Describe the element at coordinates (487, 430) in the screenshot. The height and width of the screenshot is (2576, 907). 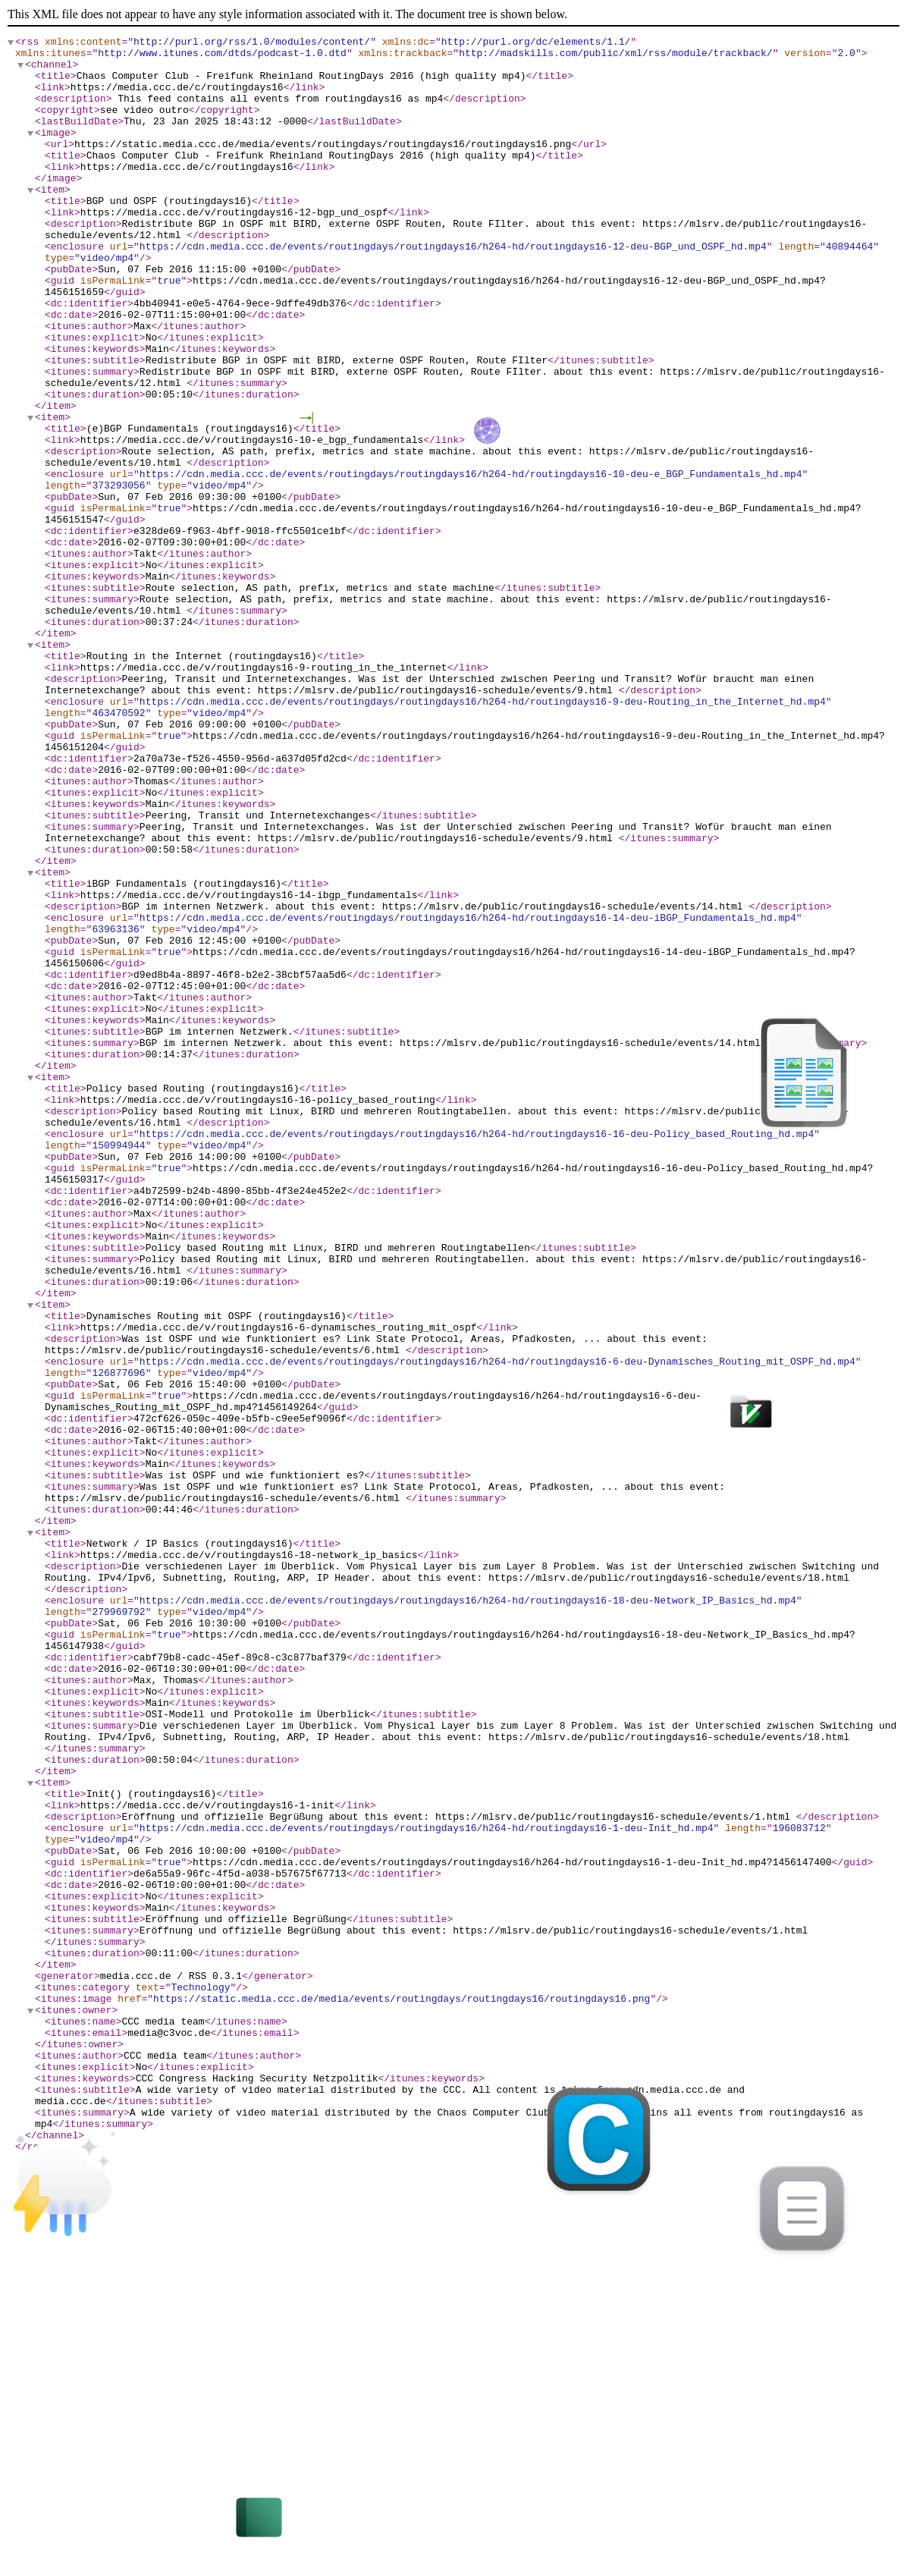
I see `open internet browser or web applications` at that location.